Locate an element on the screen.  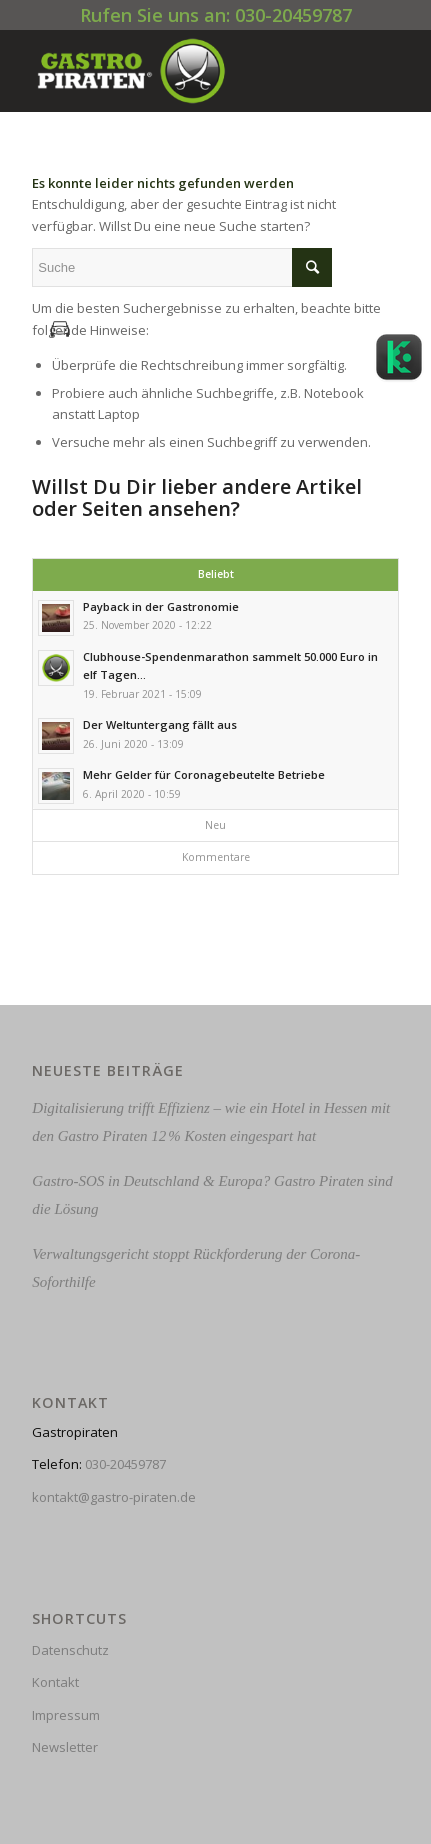
access travel and transportation emoji is located at coordinates (60, 329).